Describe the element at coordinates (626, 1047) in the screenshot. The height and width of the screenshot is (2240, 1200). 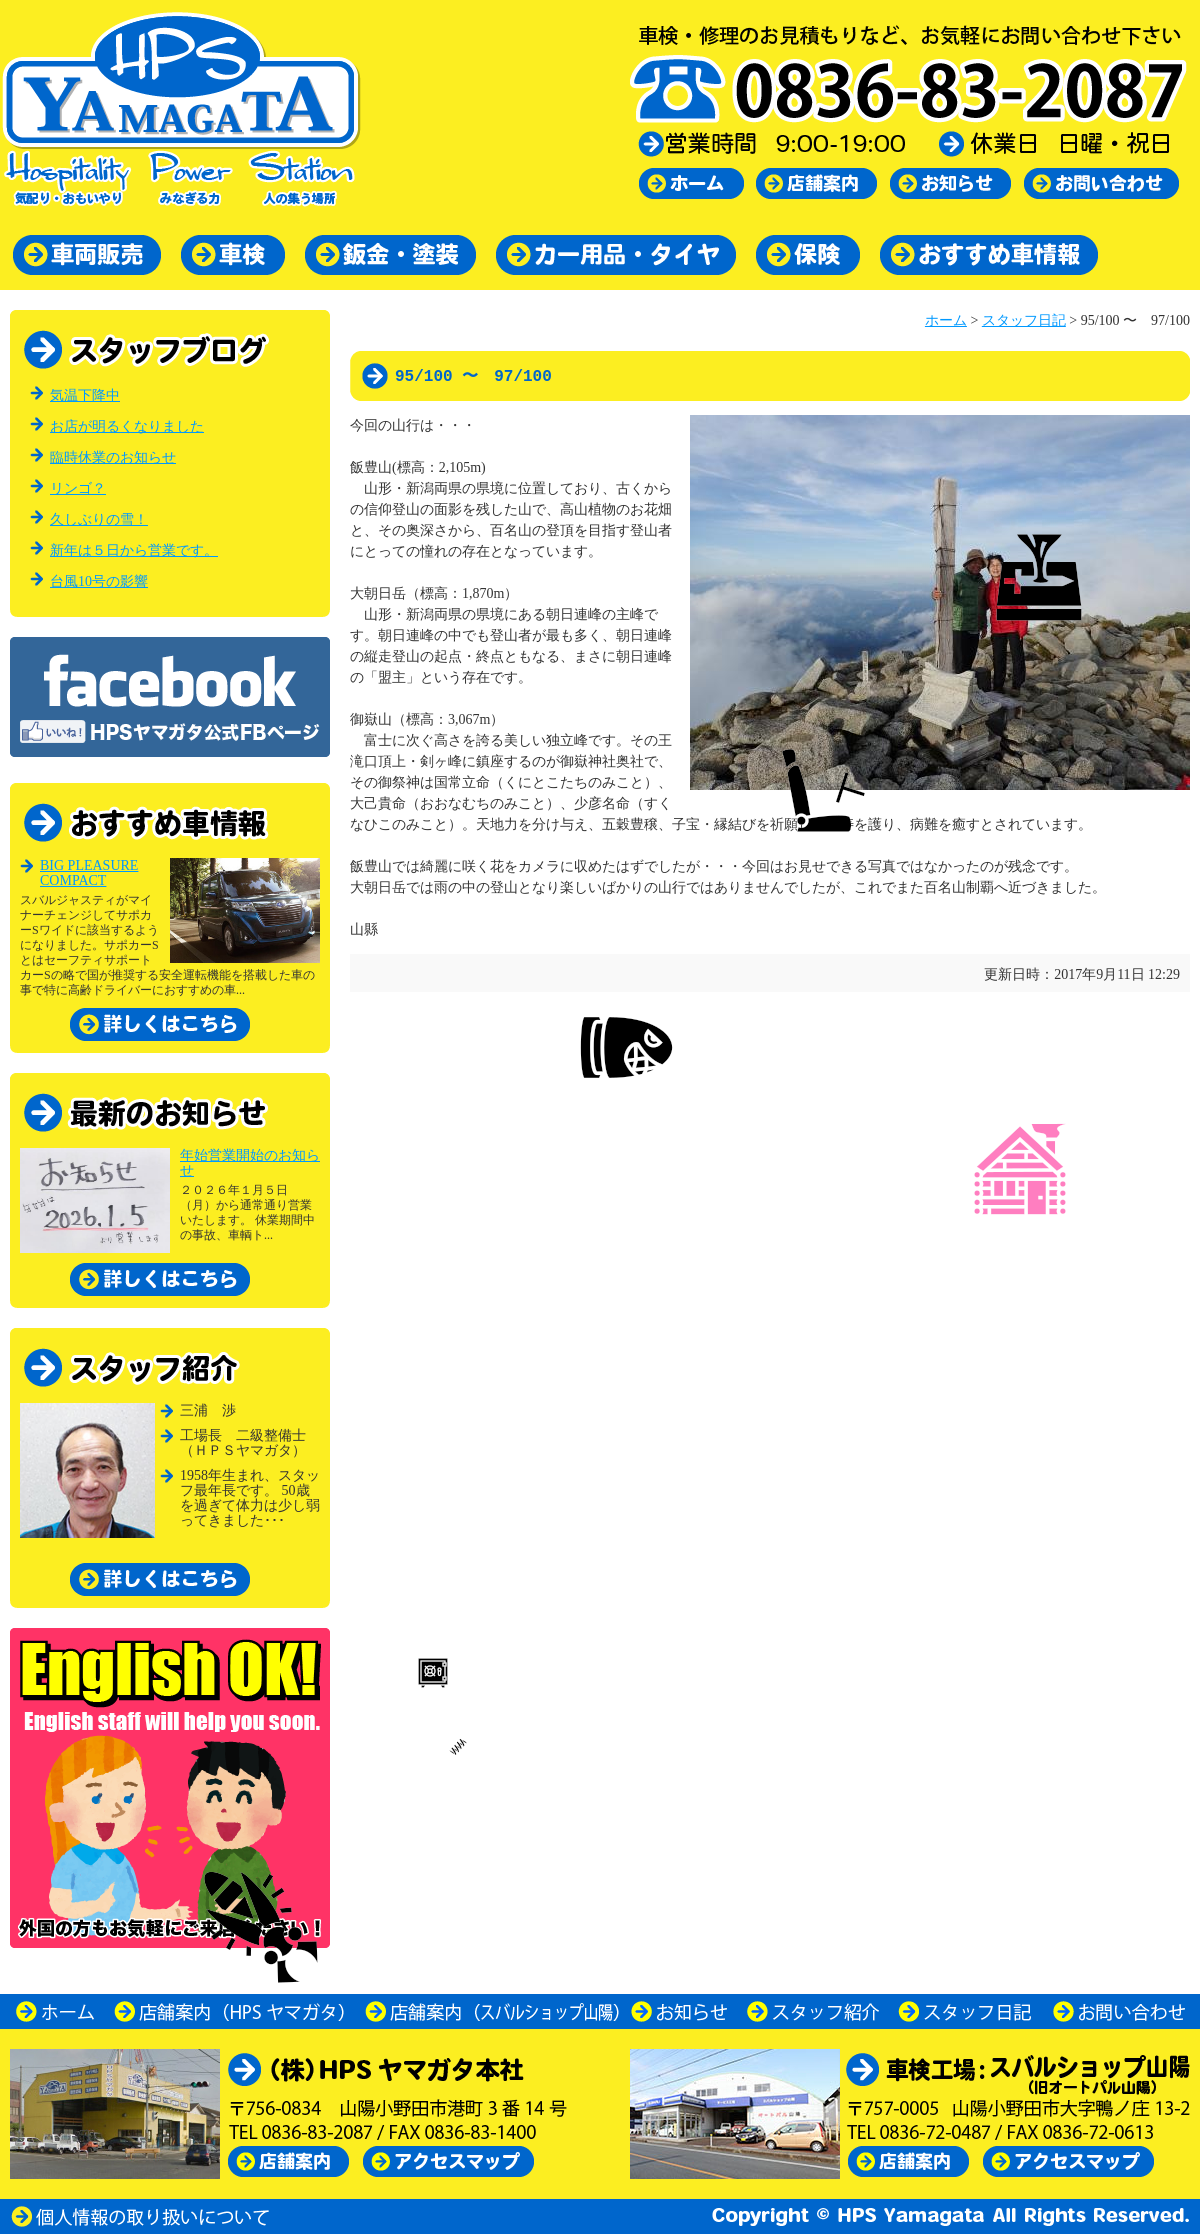
I see `bullet bill character from mario games` at that location.